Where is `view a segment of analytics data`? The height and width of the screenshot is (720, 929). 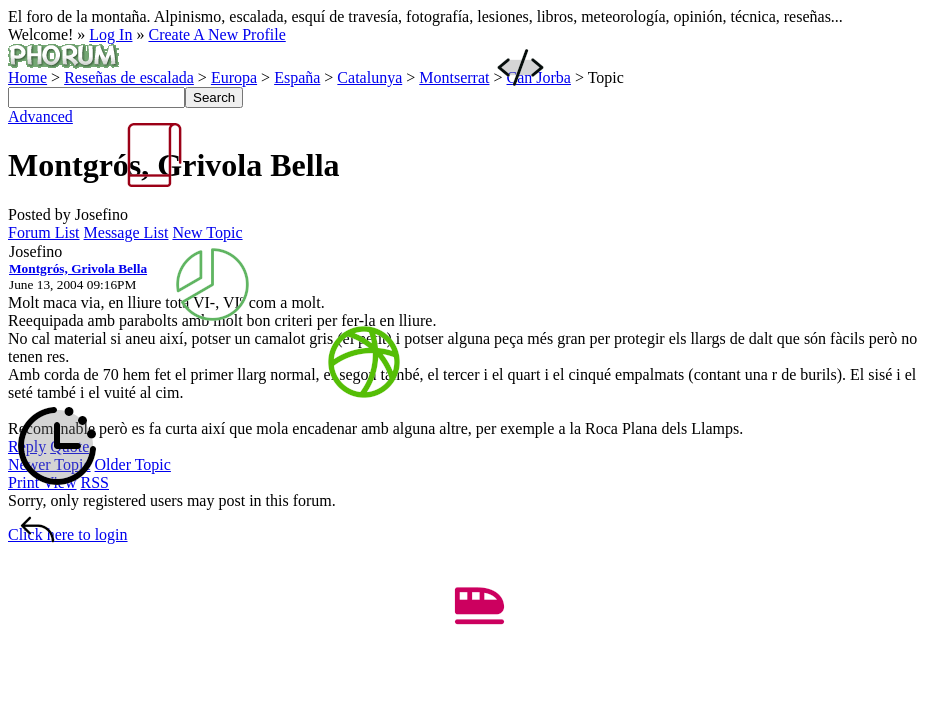 view a segment of analytics data is located at coordinates (212, 284).